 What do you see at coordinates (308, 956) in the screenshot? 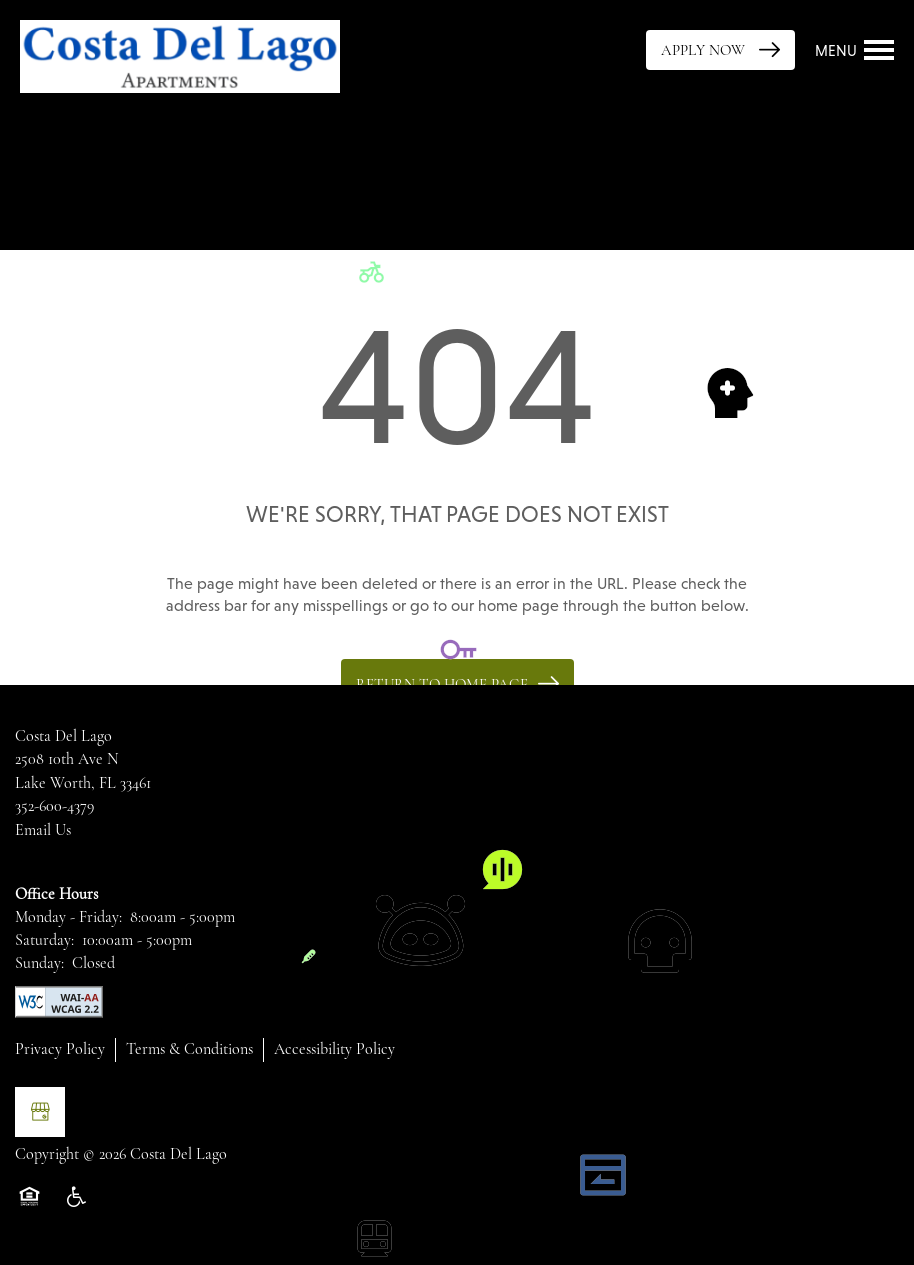
I see `check temperature or health status` at bounding box center [308, 956].